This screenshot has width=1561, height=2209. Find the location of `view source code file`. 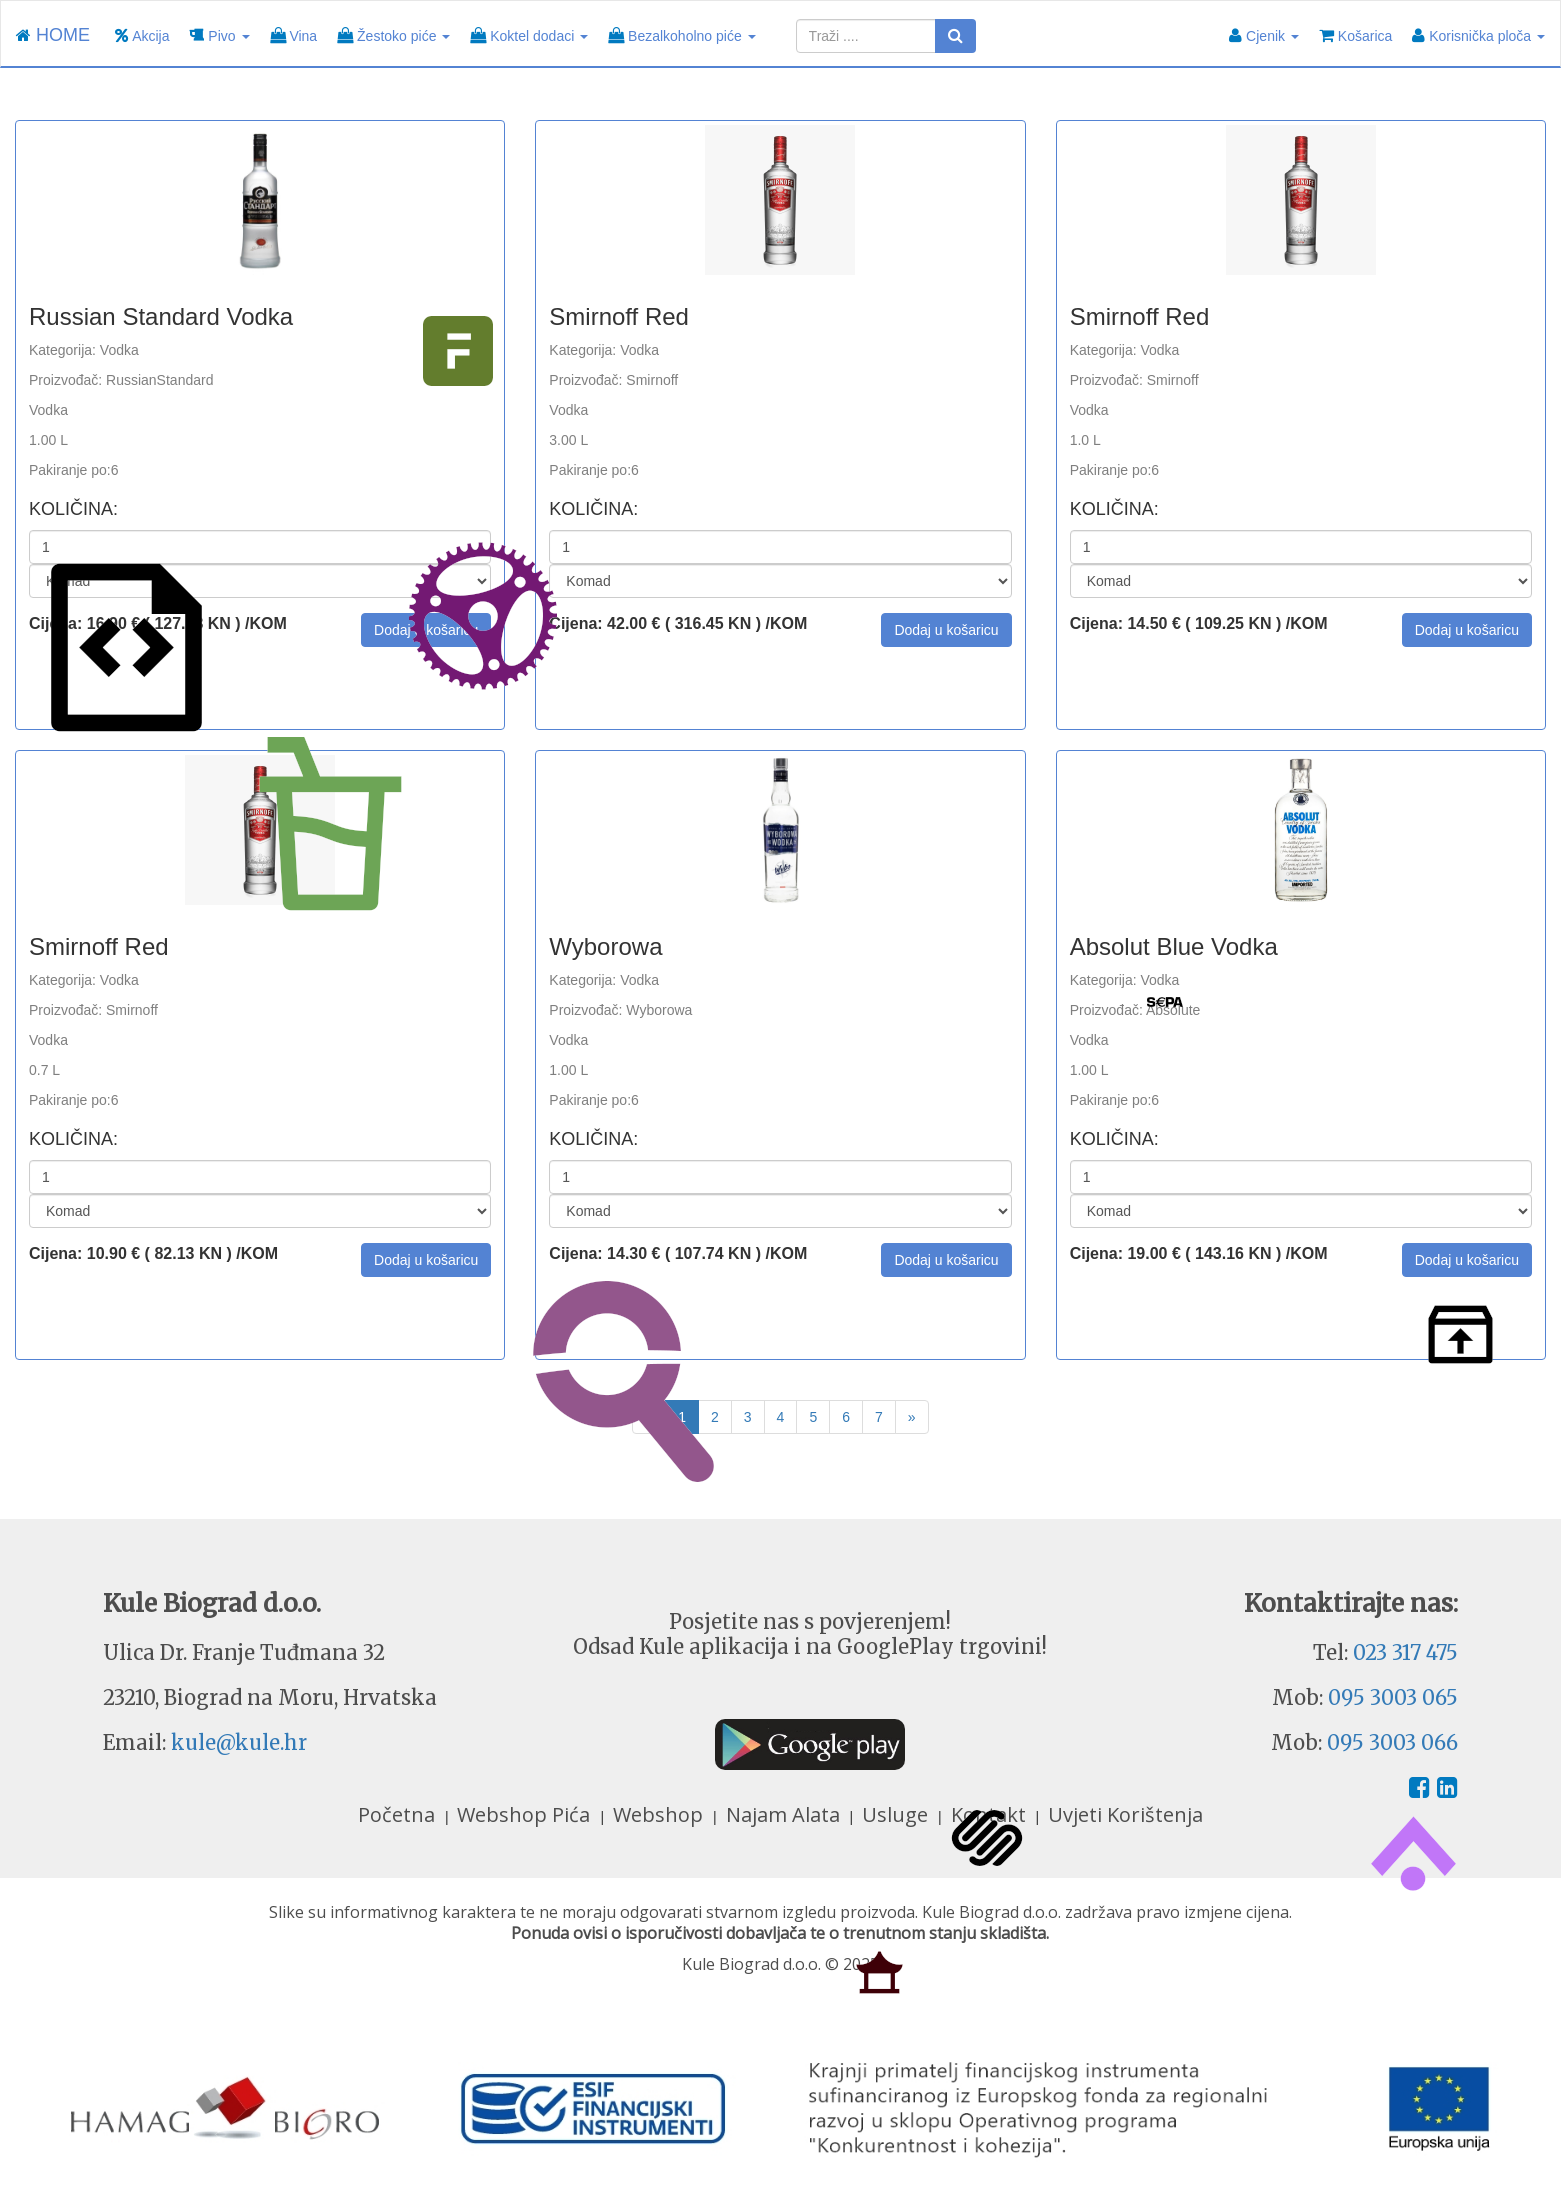

view source code file is located at coordinates (126, 647).